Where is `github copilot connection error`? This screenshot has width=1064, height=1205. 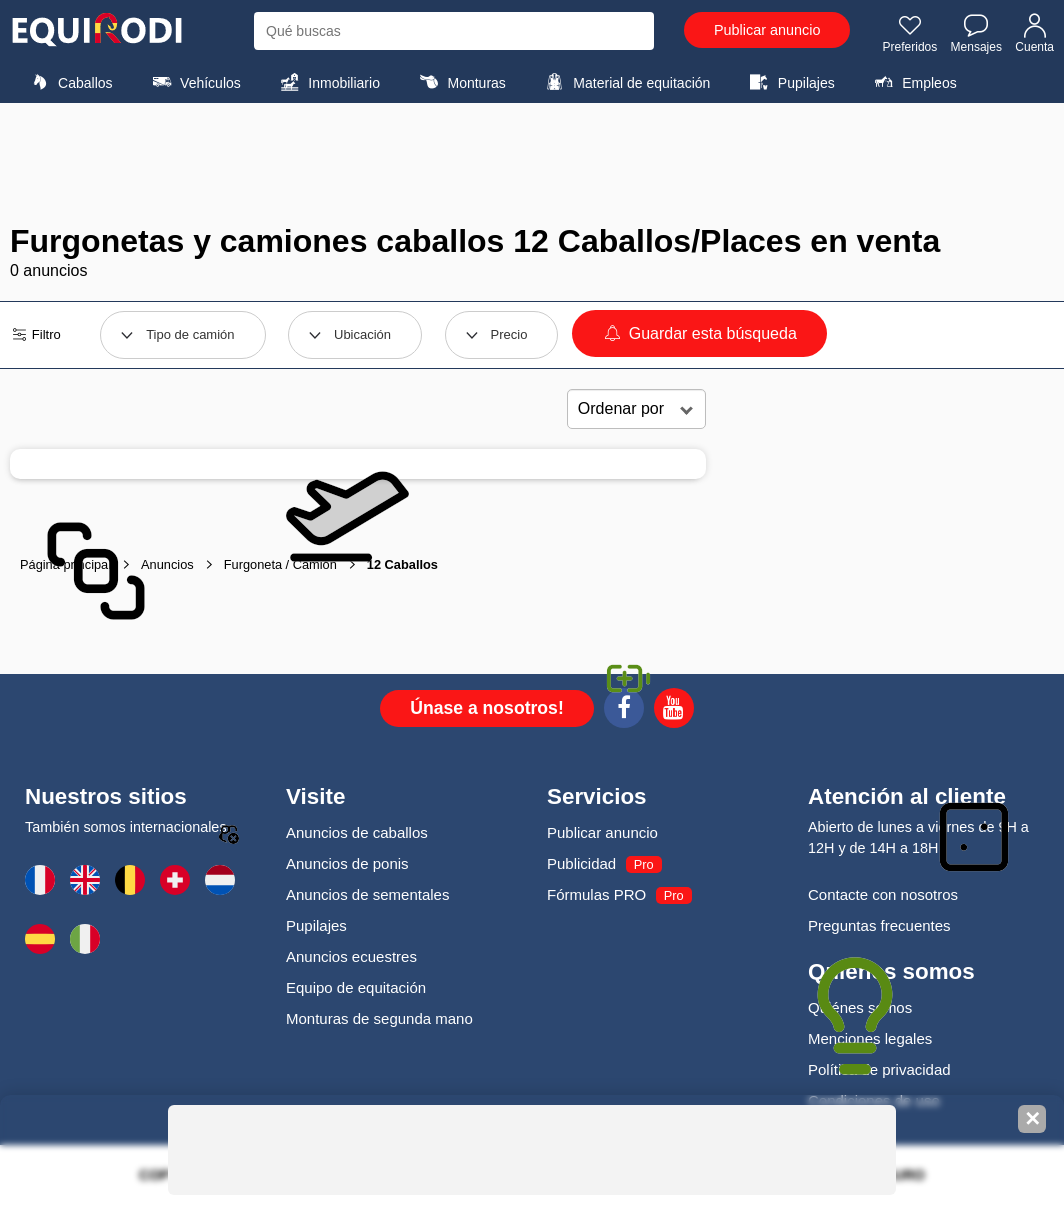 github copilot connection error is located at coordinates (229, 834).